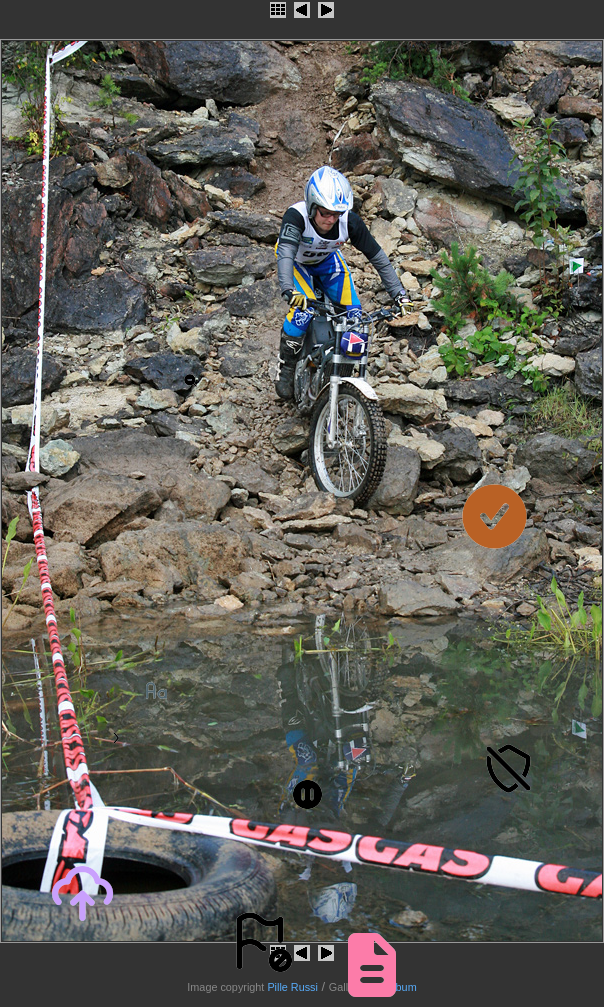  What do you see at coordinates (494, 516) in the screenshot?
I see `indicates a completed or successful action` at bounding box center [494, 516].